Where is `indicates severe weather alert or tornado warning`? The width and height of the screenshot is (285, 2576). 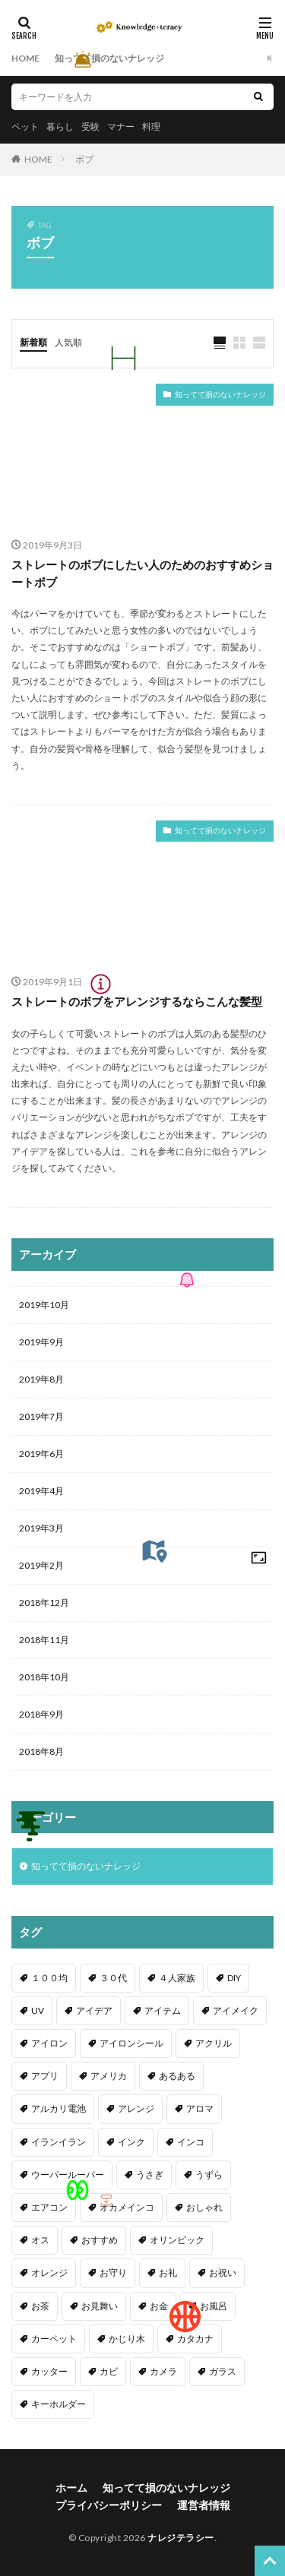 indicates severe weather alert or tornado warning is located at coordinates (30, 1825).